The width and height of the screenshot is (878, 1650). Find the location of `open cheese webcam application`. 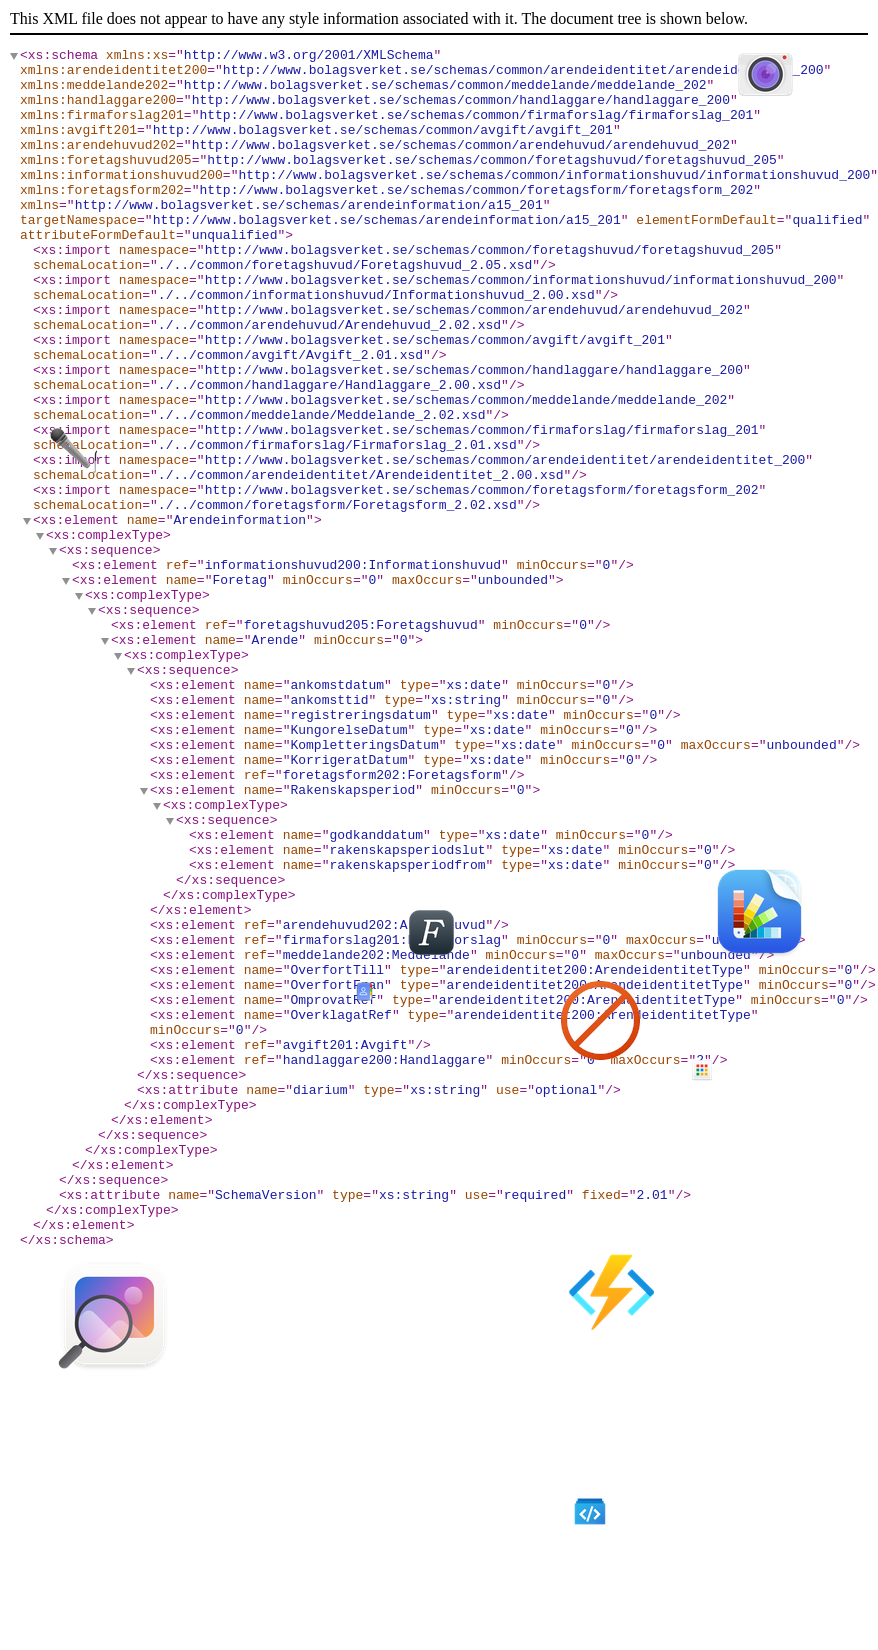

open cheese webcam application is located at coordinates (765, 74).